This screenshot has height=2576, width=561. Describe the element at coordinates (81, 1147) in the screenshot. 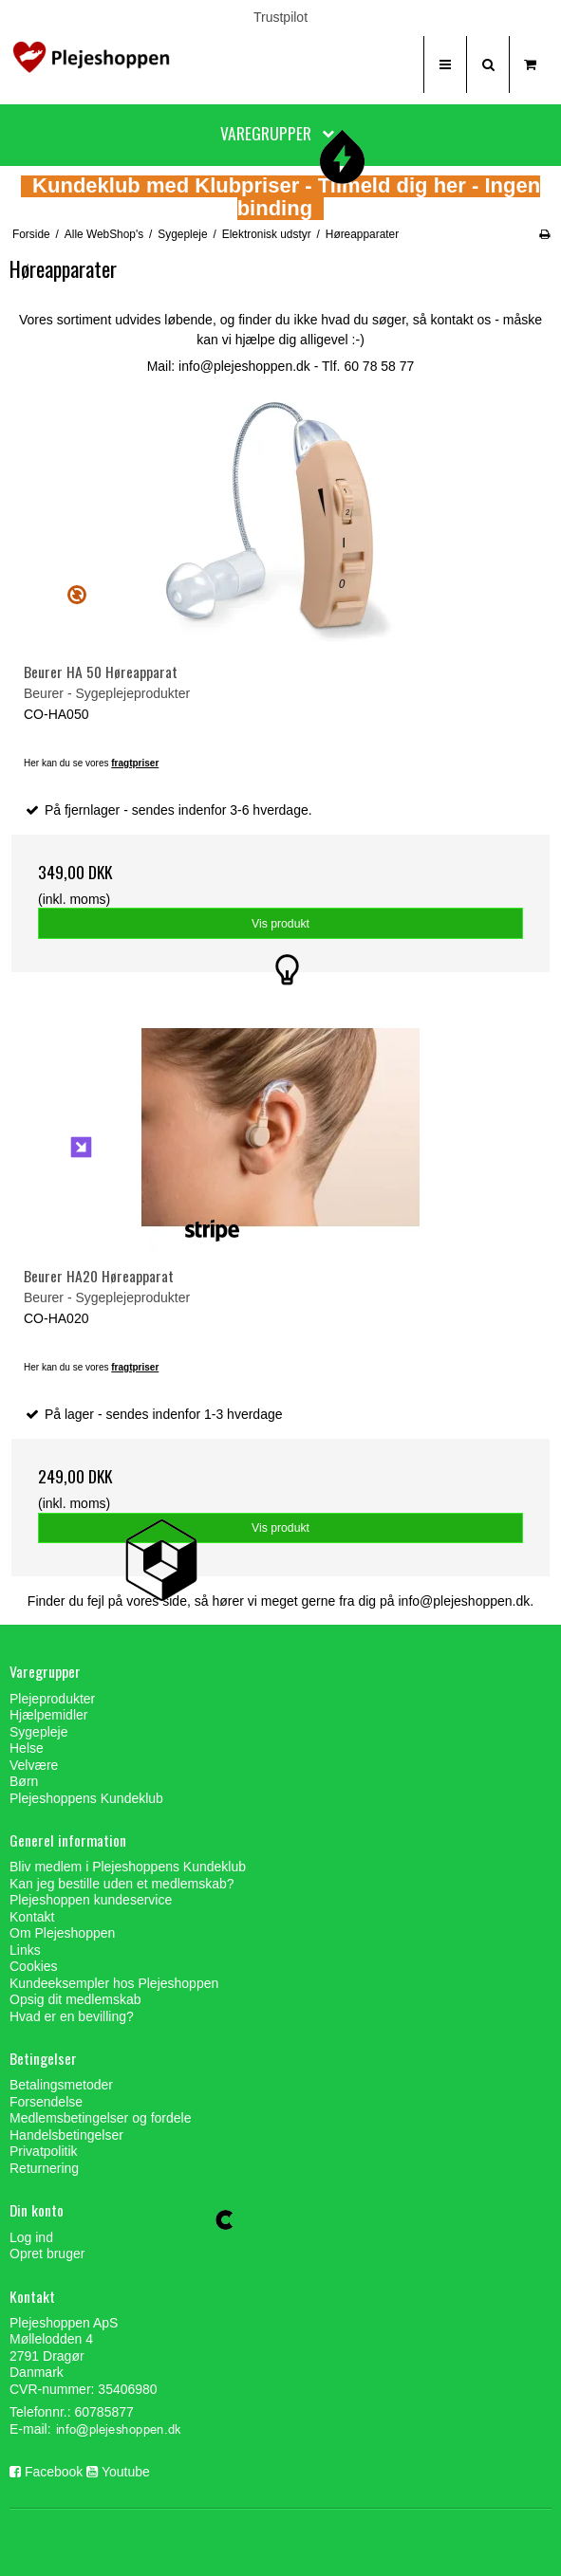

I see `navigate to the next item diagonally` at that location.